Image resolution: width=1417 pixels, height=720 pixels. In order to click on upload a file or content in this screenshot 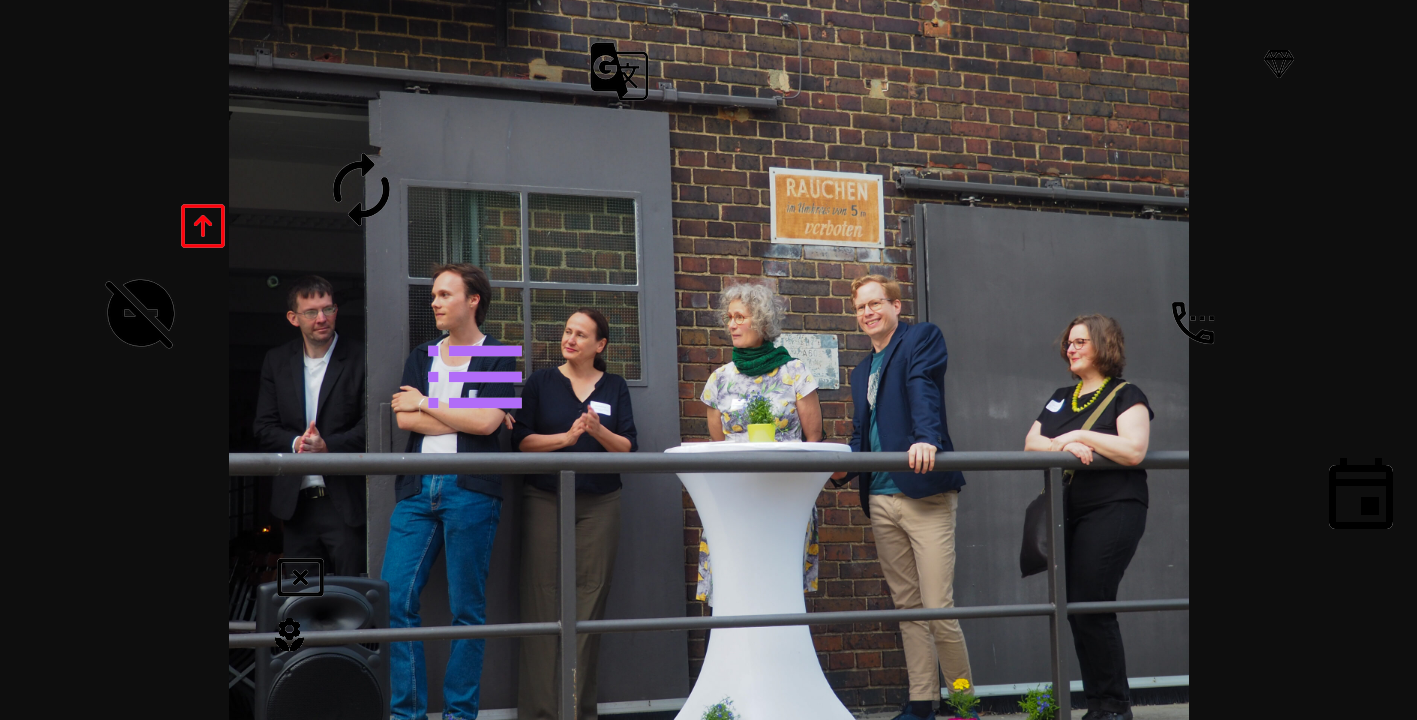, I will do `click(203, 226)`.